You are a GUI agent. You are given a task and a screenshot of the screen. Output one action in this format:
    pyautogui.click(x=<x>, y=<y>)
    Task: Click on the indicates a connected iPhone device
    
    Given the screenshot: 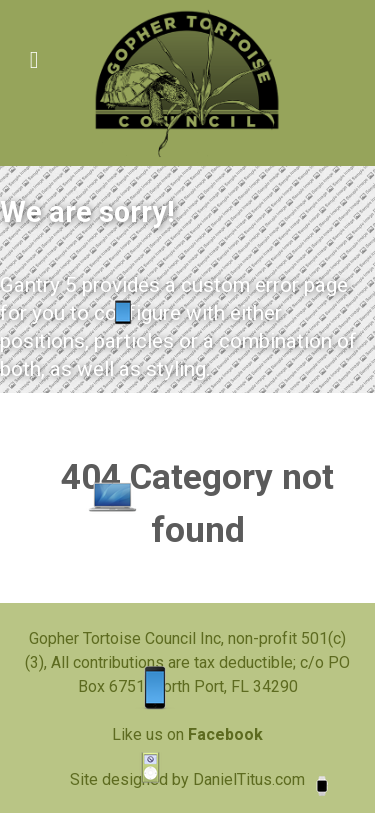 What is the action you would take?
    pyautogui.click(x=155, y=688)
    